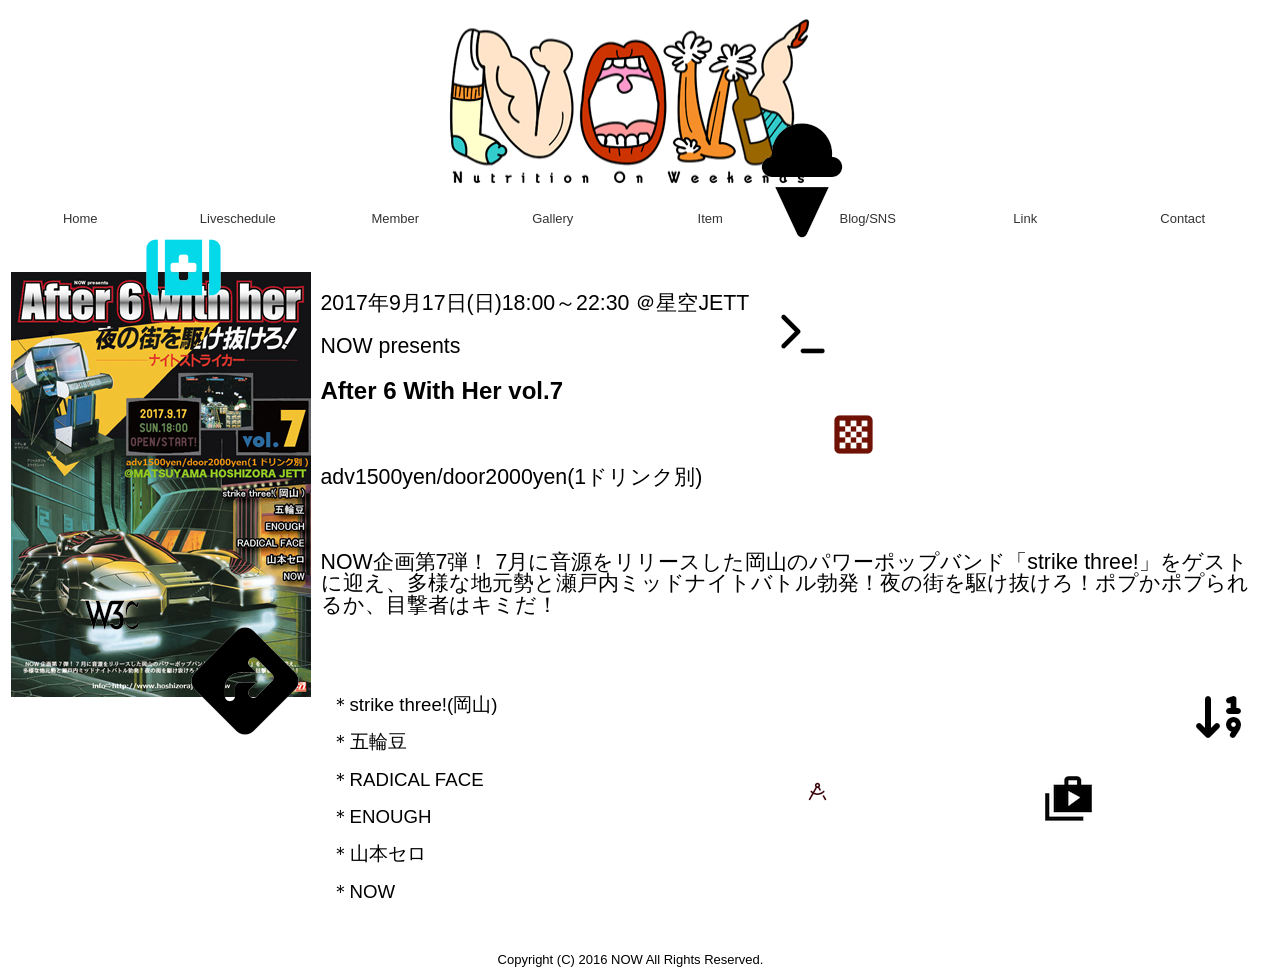  What do you see at coordinates (245, 681) in the screenshot?
I see `get directions to a destination` at bounding box center [245, 681].